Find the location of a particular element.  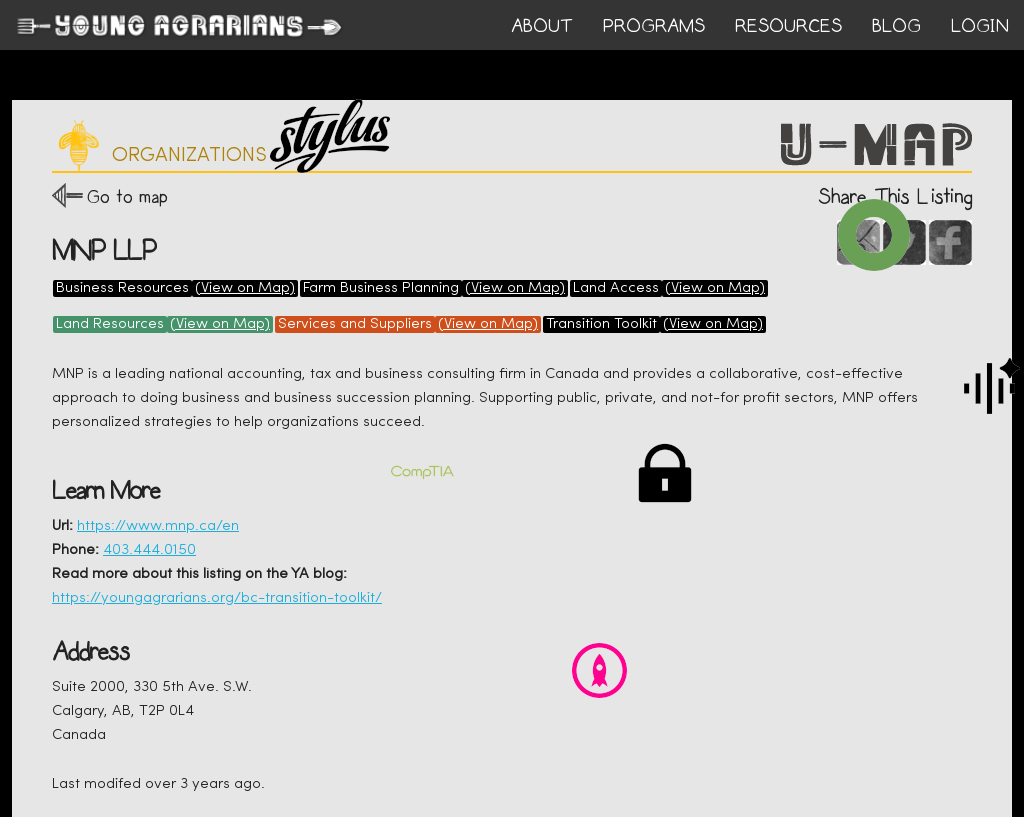

access Okta identity management is located at coordinates (874, 235).